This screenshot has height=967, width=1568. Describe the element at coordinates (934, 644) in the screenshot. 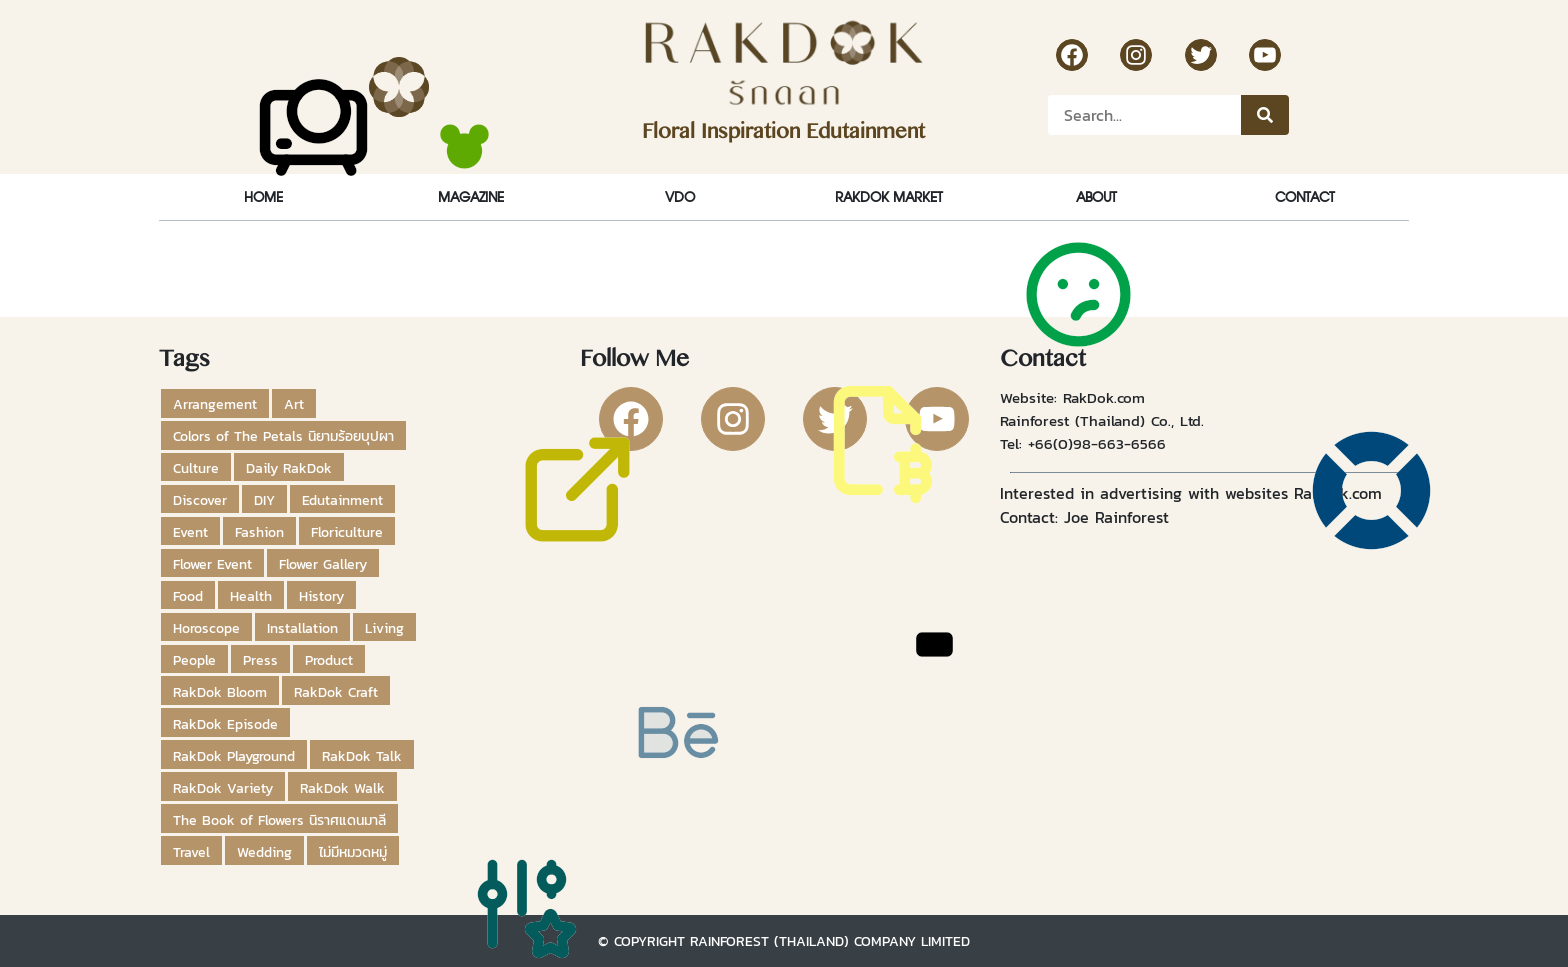

I see `set image crop to 3:2 aspect ratio` at that location.